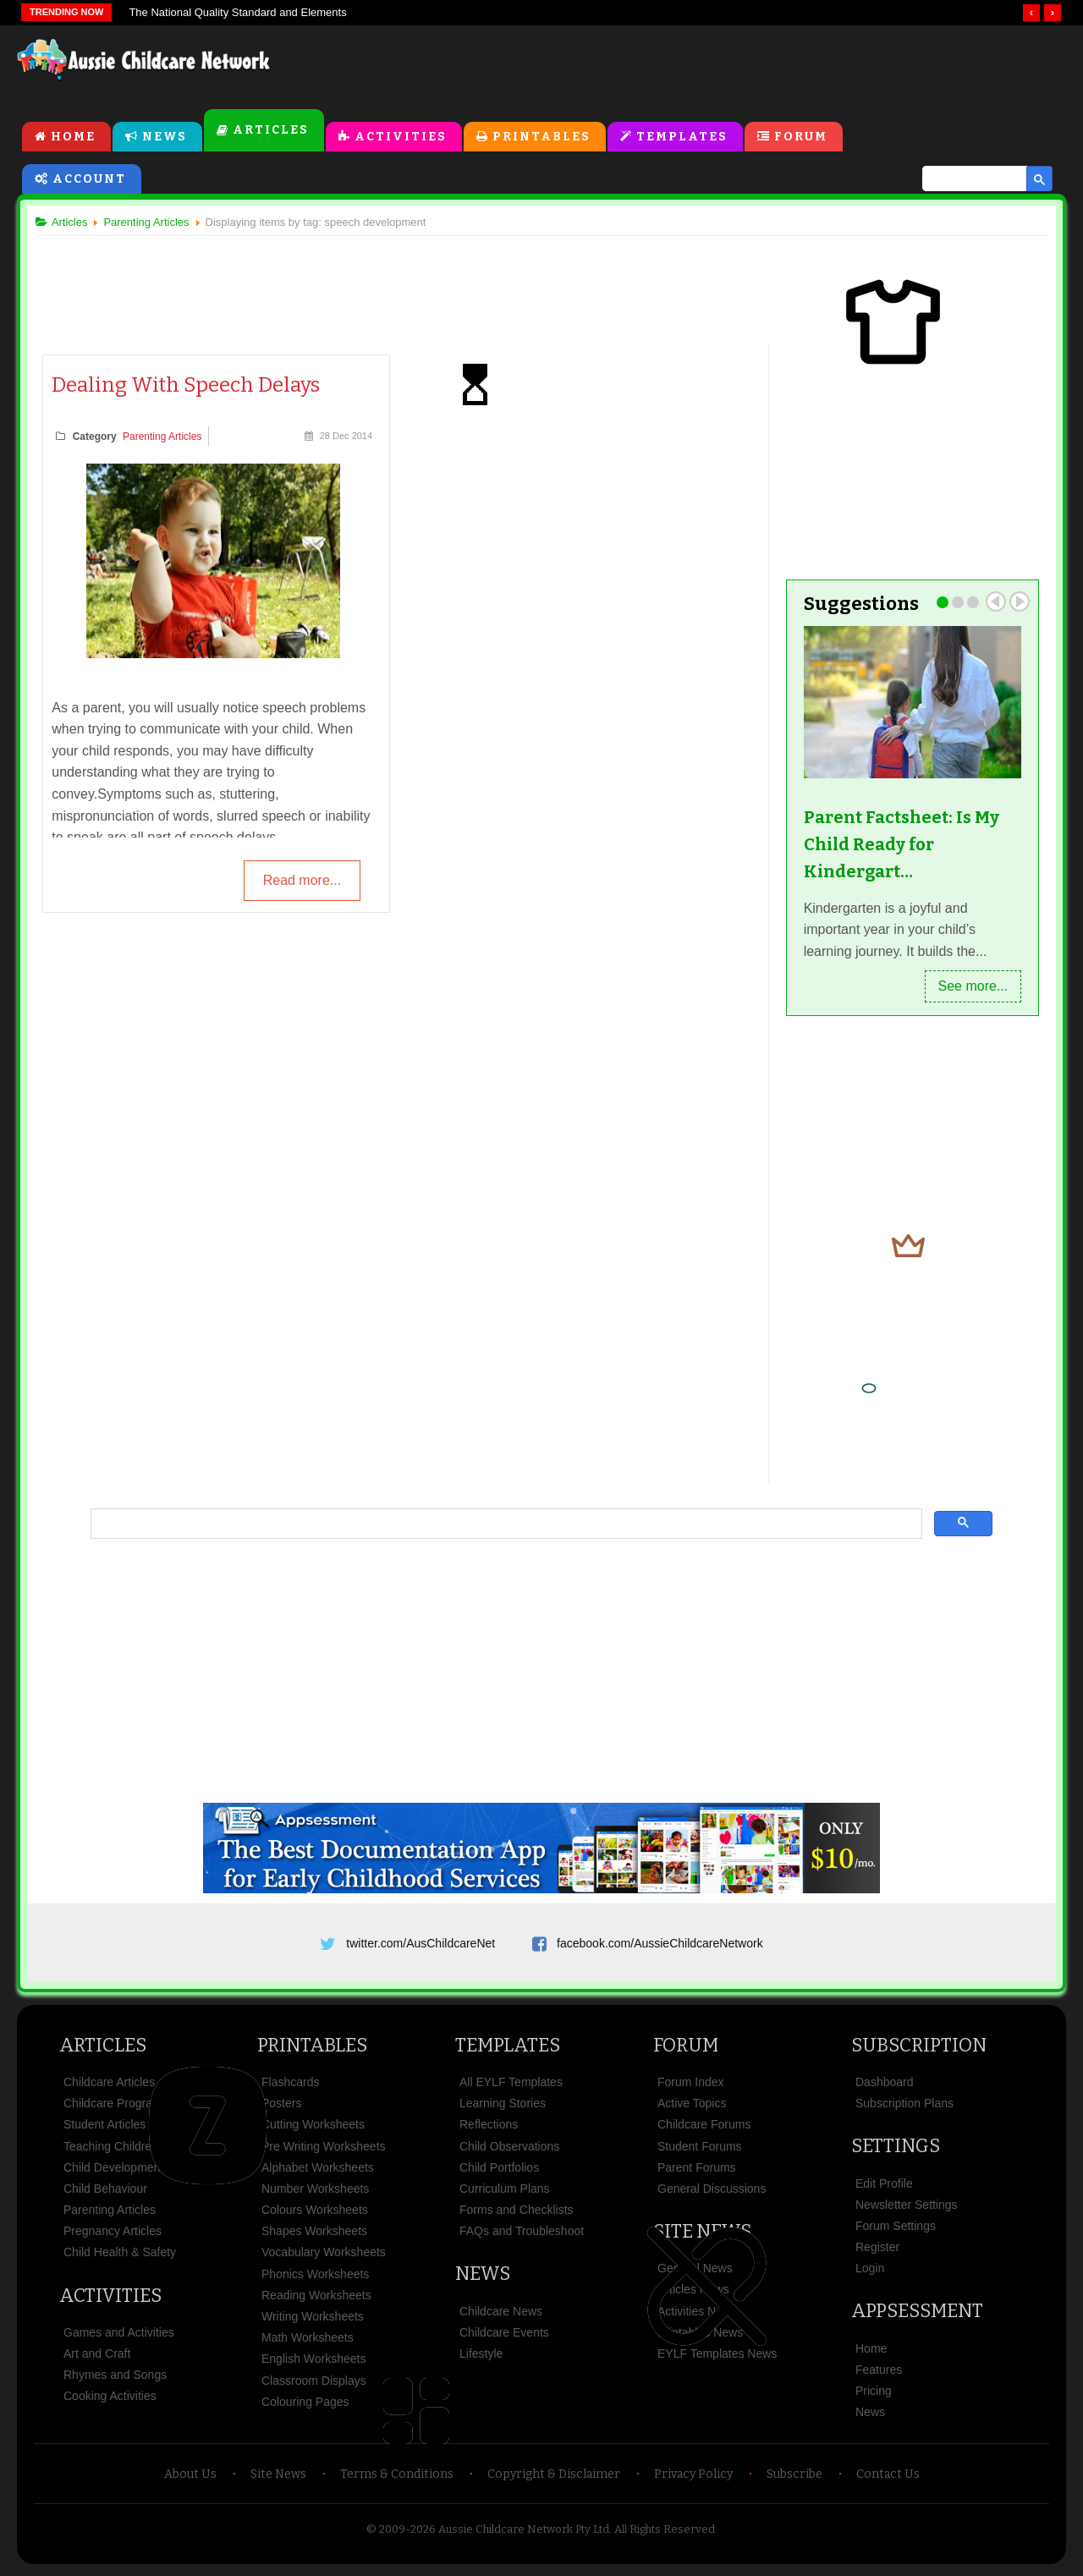 The width and height of the screenshot is (1083, 2576). I want to click on indicates premium or VIP membership status, so click(908, 1245).